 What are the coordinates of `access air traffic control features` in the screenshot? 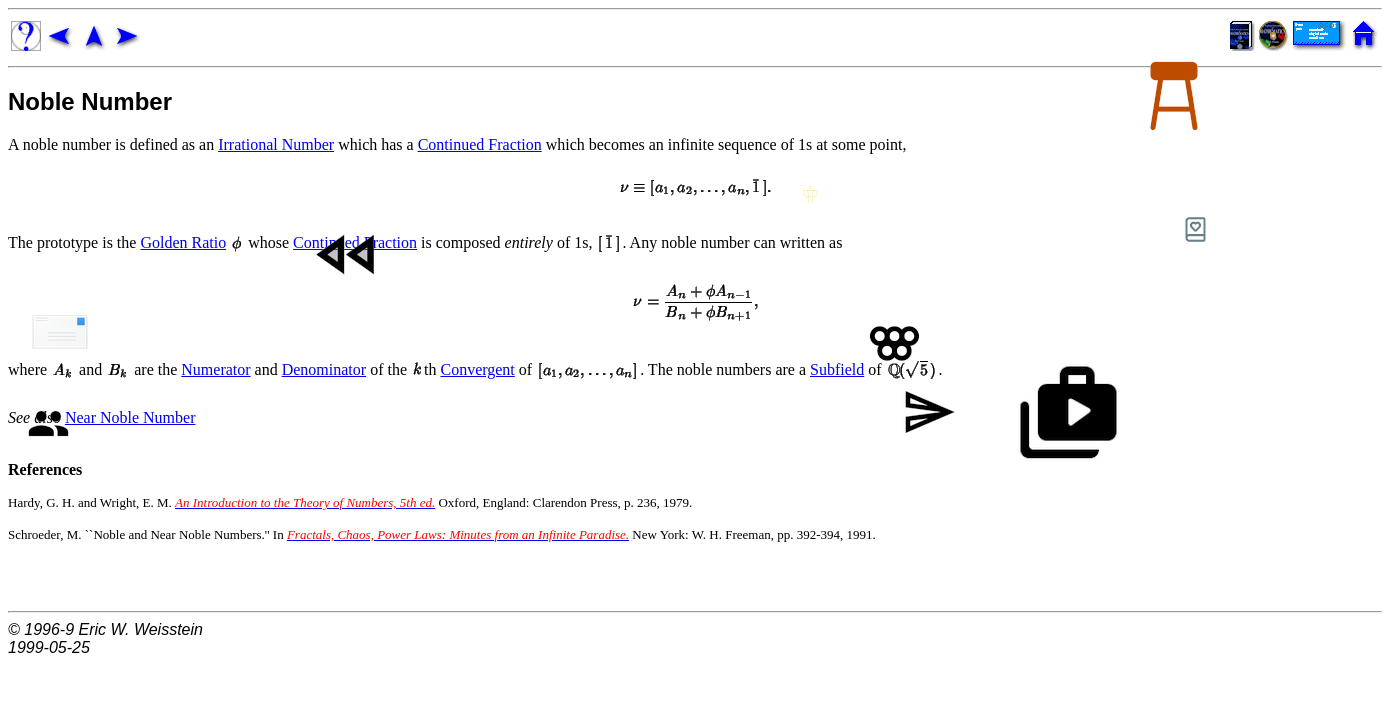 It's located at (810, 194).